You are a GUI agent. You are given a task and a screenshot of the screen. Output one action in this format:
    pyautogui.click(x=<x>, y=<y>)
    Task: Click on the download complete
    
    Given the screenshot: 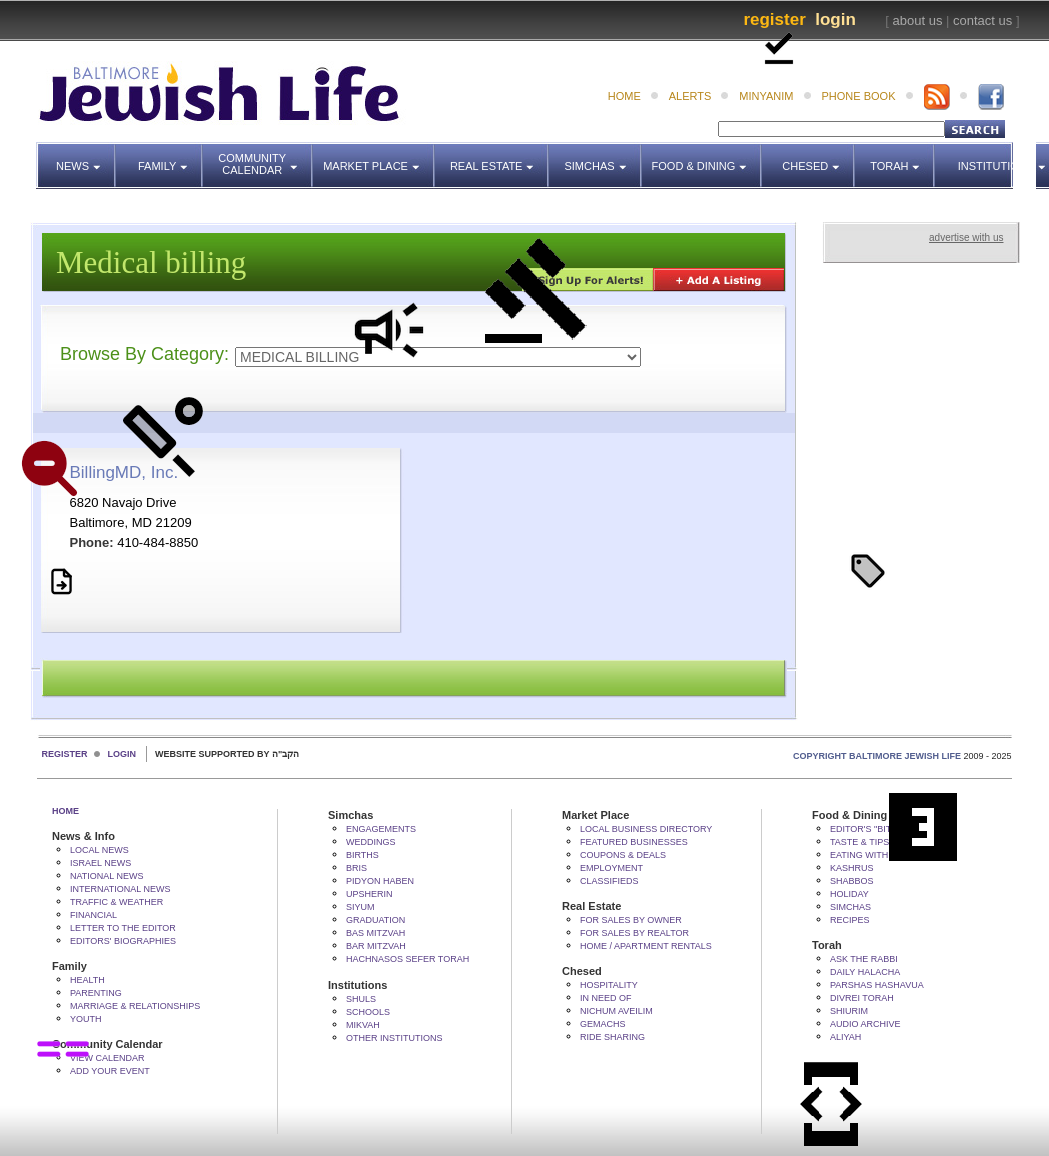 What is the action you would take?
    pyautogui.click(x=779, y=48)
    